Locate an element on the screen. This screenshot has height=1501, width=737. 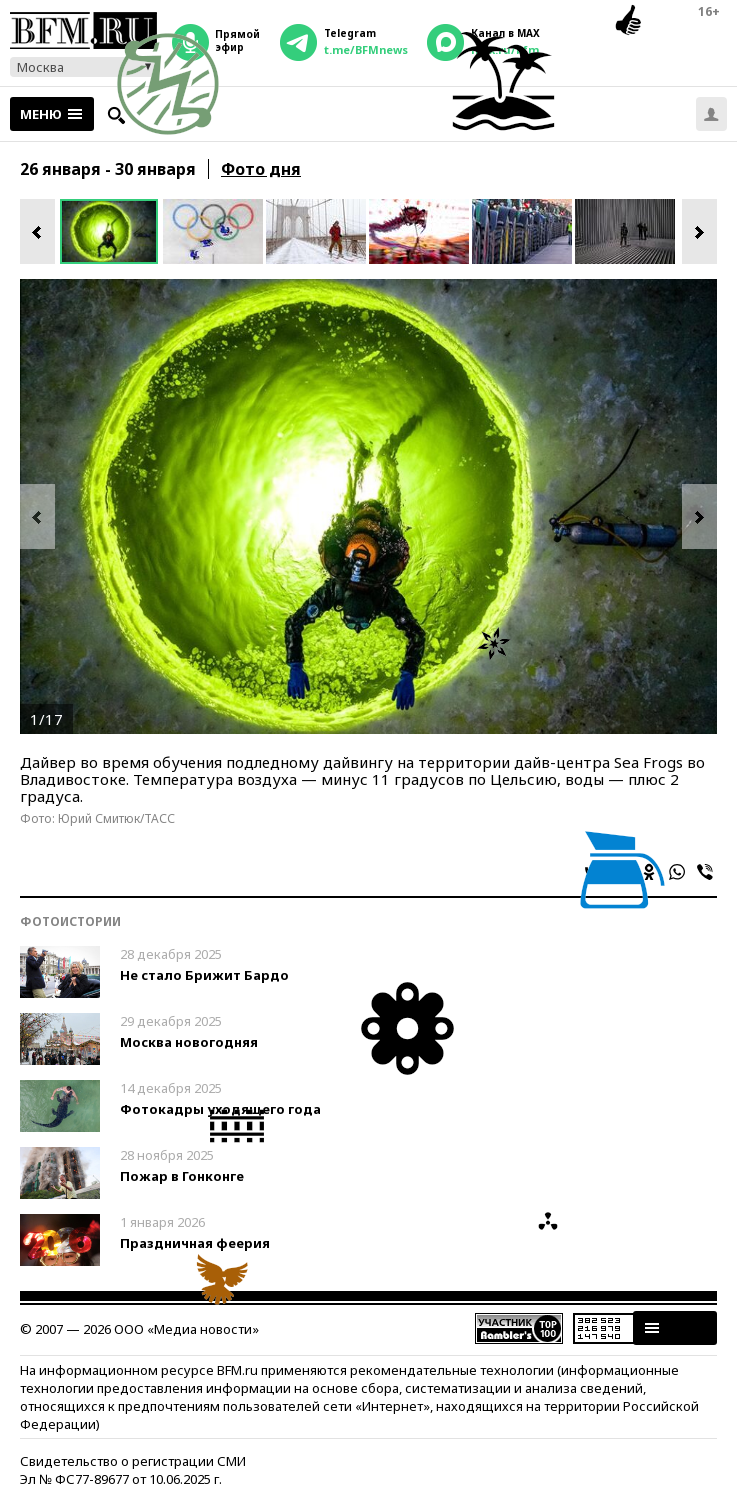
indicates a trapped or contained state is located at coordinates (168, 84).